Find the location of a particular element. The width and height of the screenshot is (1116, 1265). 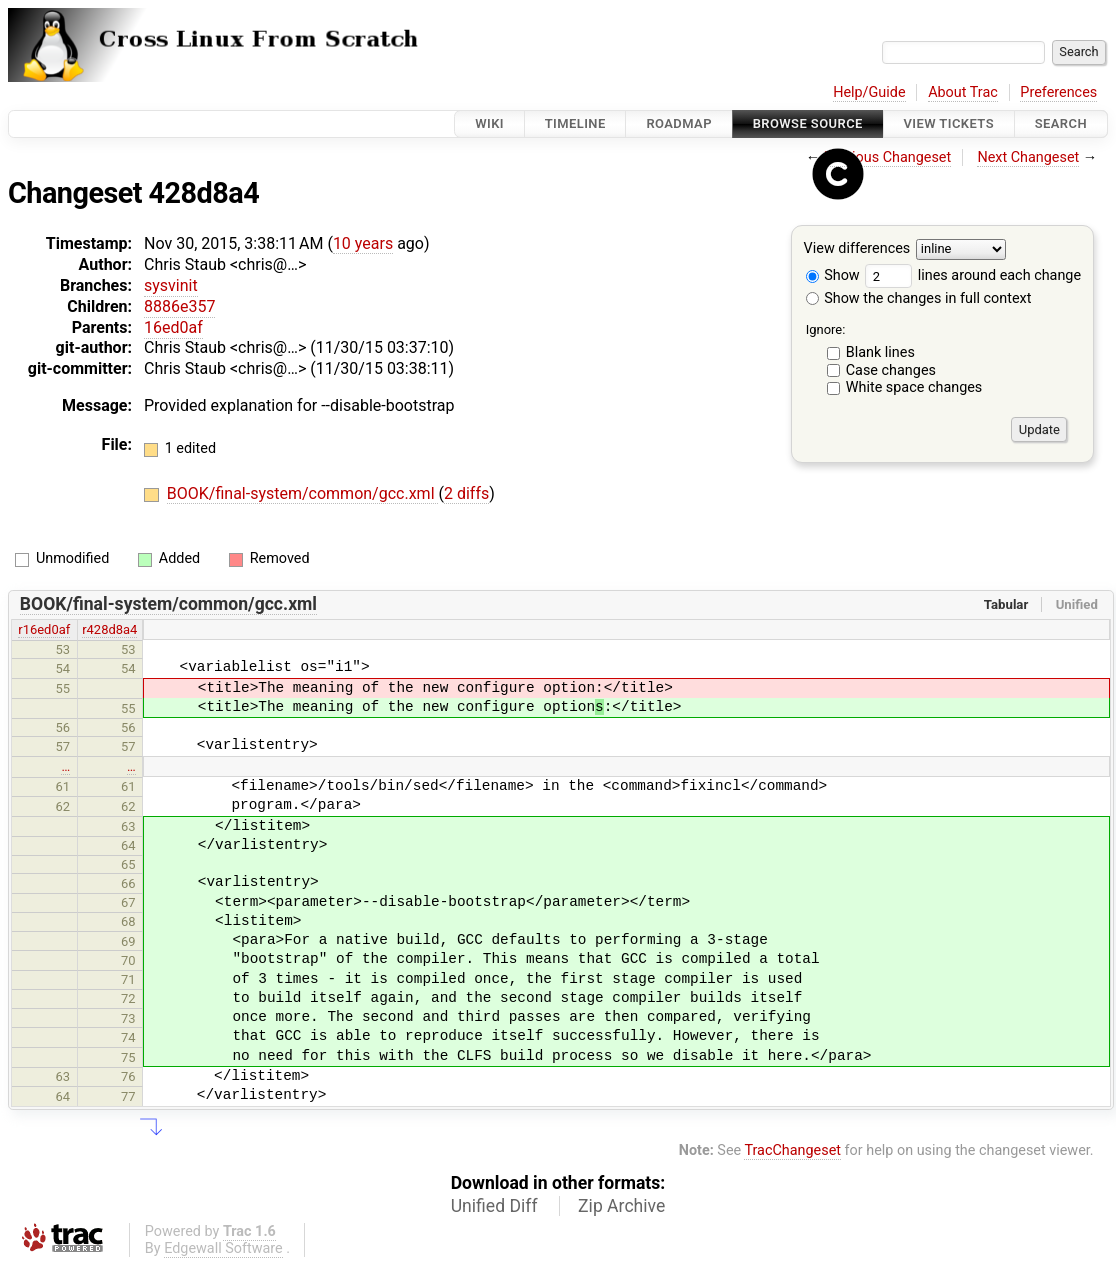

indicates copyrighted content is located at coordinates (838, 174).